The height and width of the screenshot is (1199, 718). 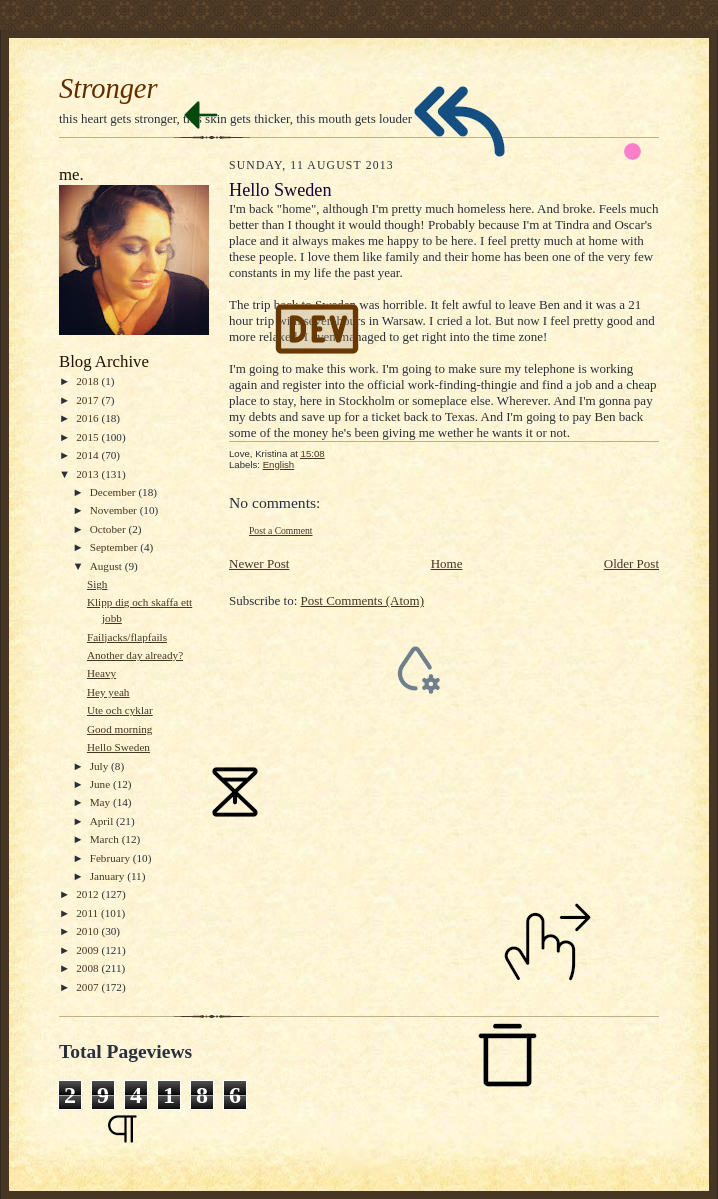 What do you see at coordinates (201, 115) in the screenshot?
I see `go back to the previous screen` at bounding box center [201, 115].